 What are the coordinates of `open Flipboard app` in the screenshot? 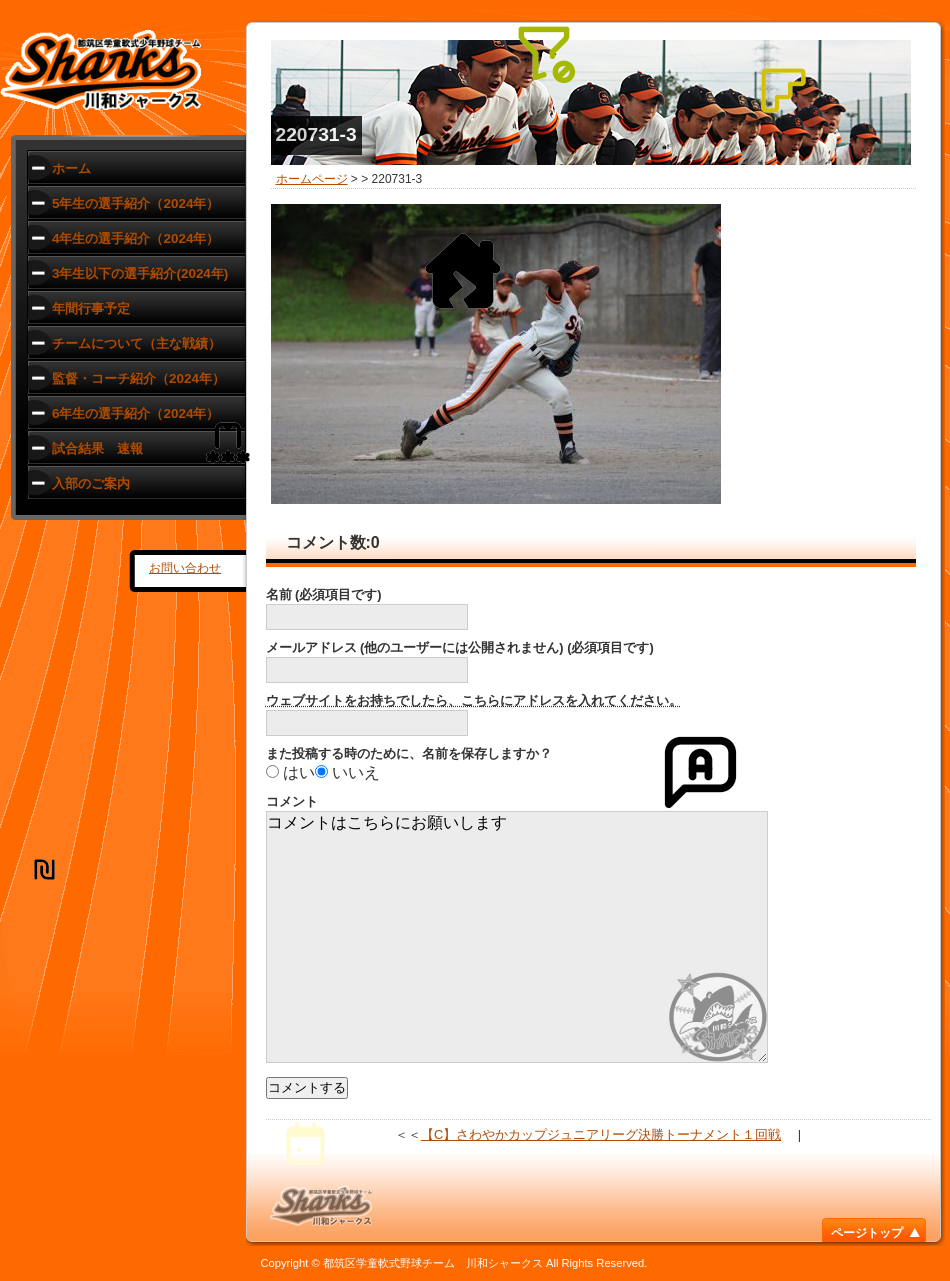 It's located at (783, 90).